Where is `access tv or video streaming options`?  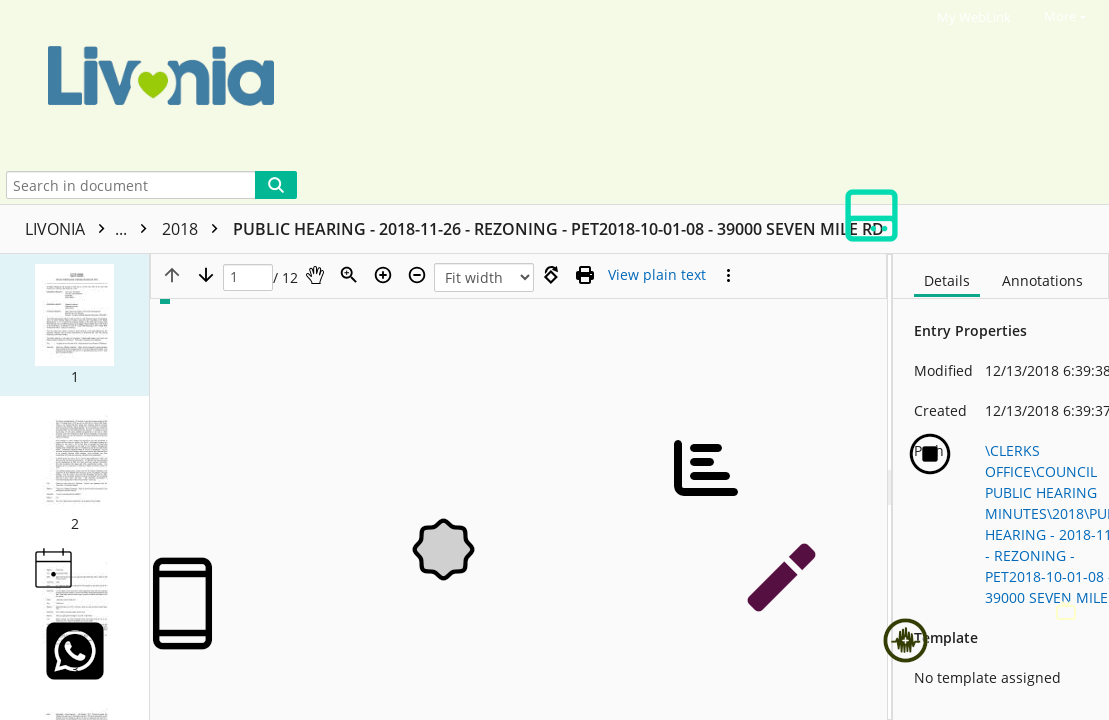
access tv or video streaming options is located at coordinates (1066, 611).